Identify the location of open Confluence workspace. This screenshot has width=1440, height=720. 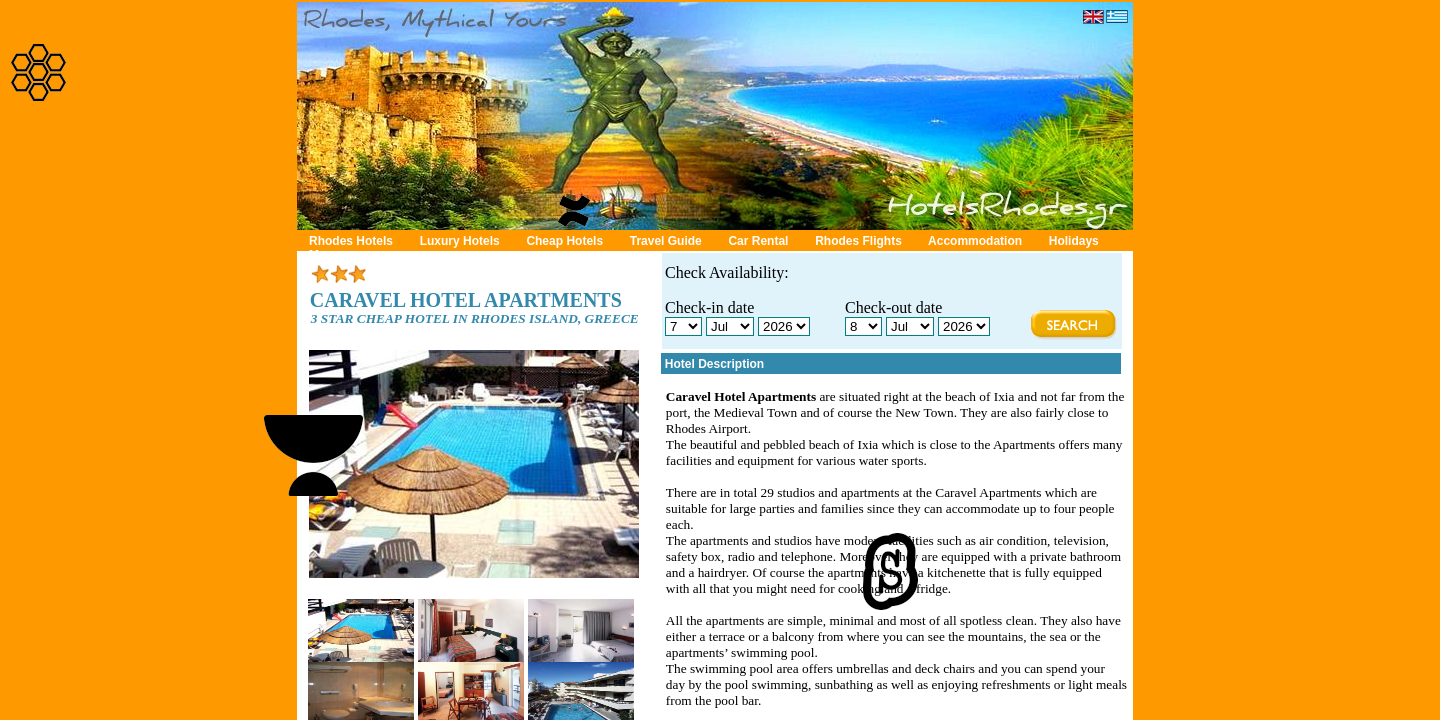
(574, 211).